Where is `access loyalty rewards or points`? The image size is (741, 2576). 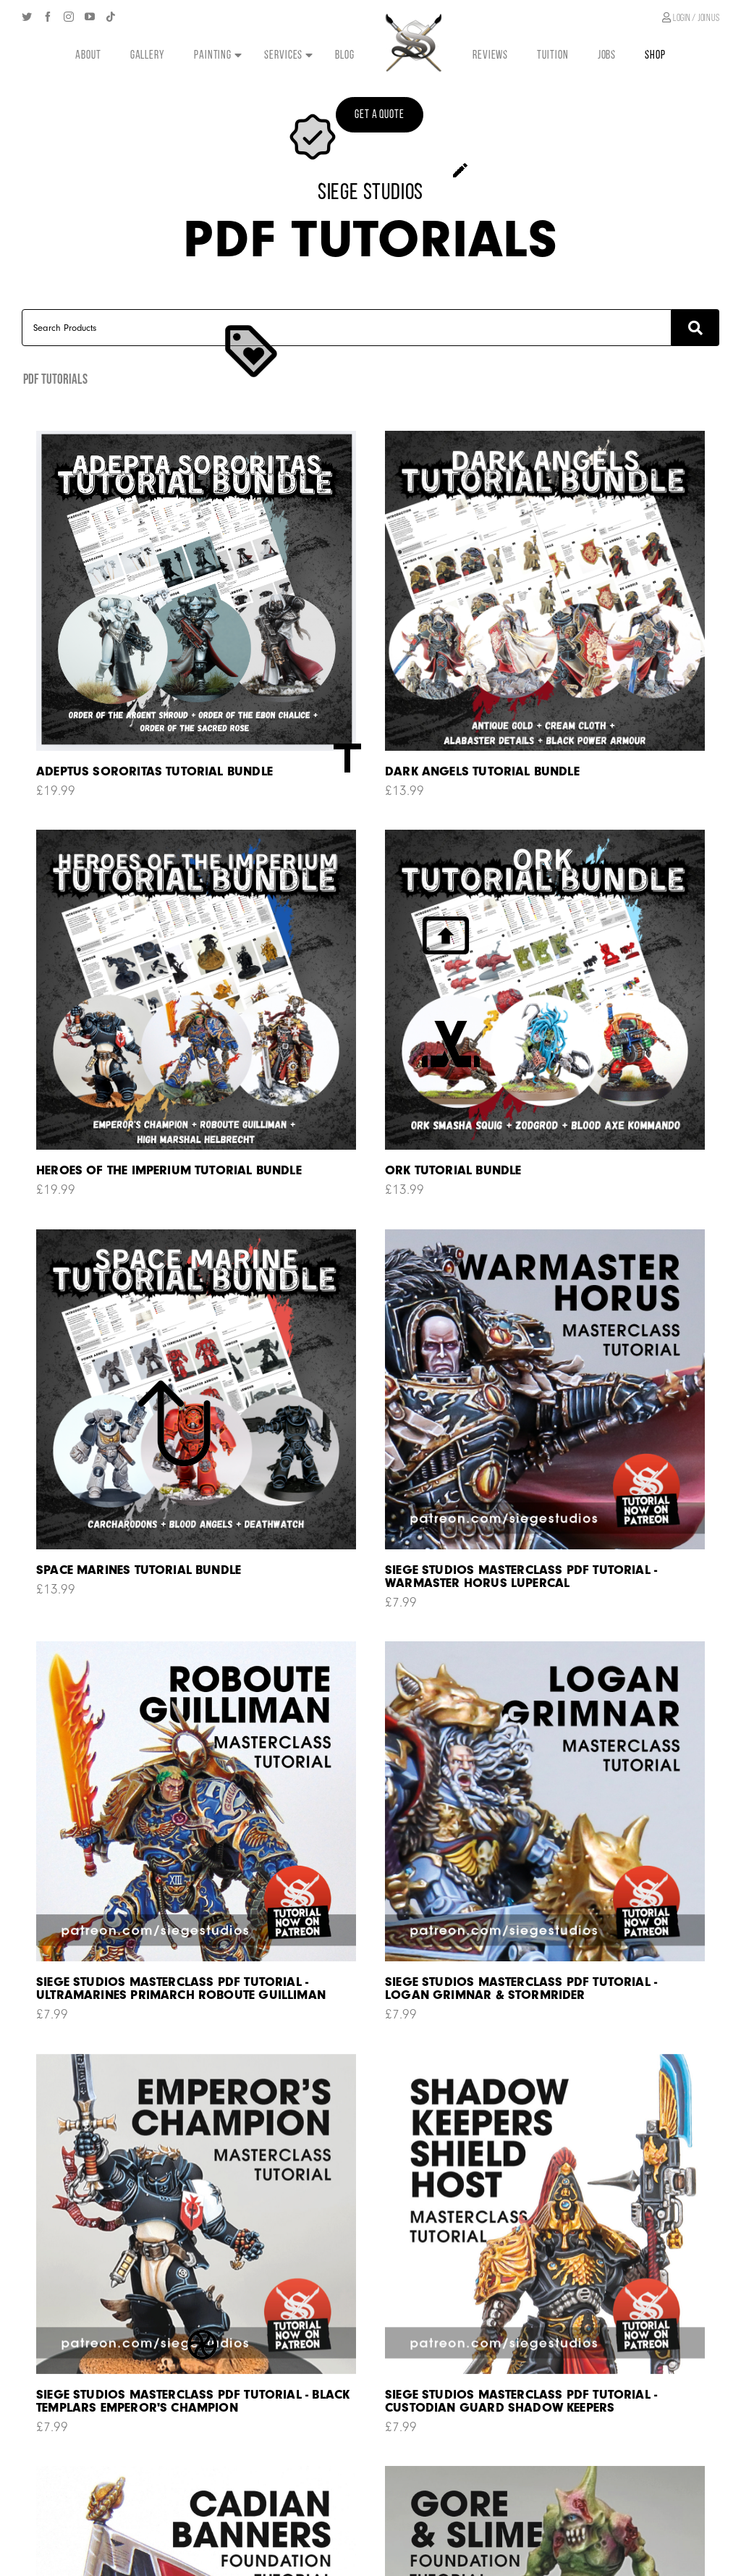 access loyalty rewards or points is located at coordinates (251, 351).